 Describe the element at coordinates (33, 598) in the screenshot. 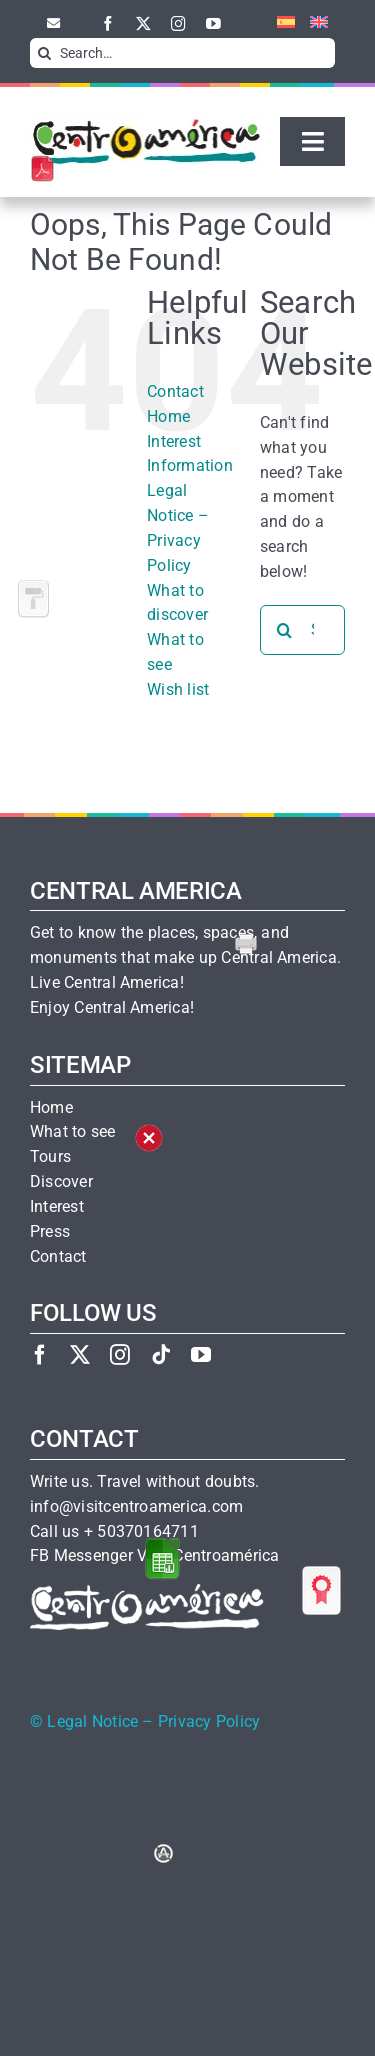

I see `open a theme configuration file` at that location.